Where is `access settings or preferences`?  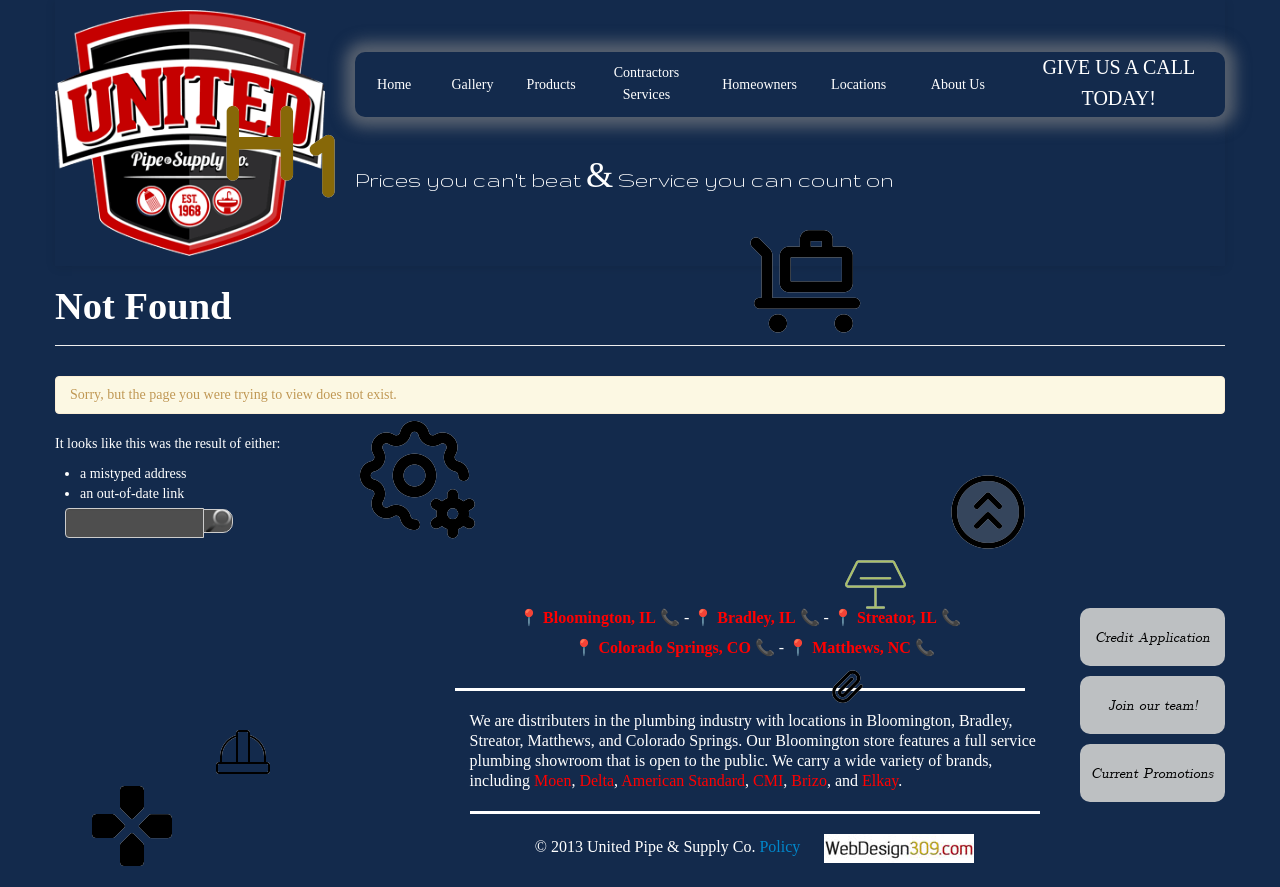 access settings or preferences is located at coordinates (414, 475).